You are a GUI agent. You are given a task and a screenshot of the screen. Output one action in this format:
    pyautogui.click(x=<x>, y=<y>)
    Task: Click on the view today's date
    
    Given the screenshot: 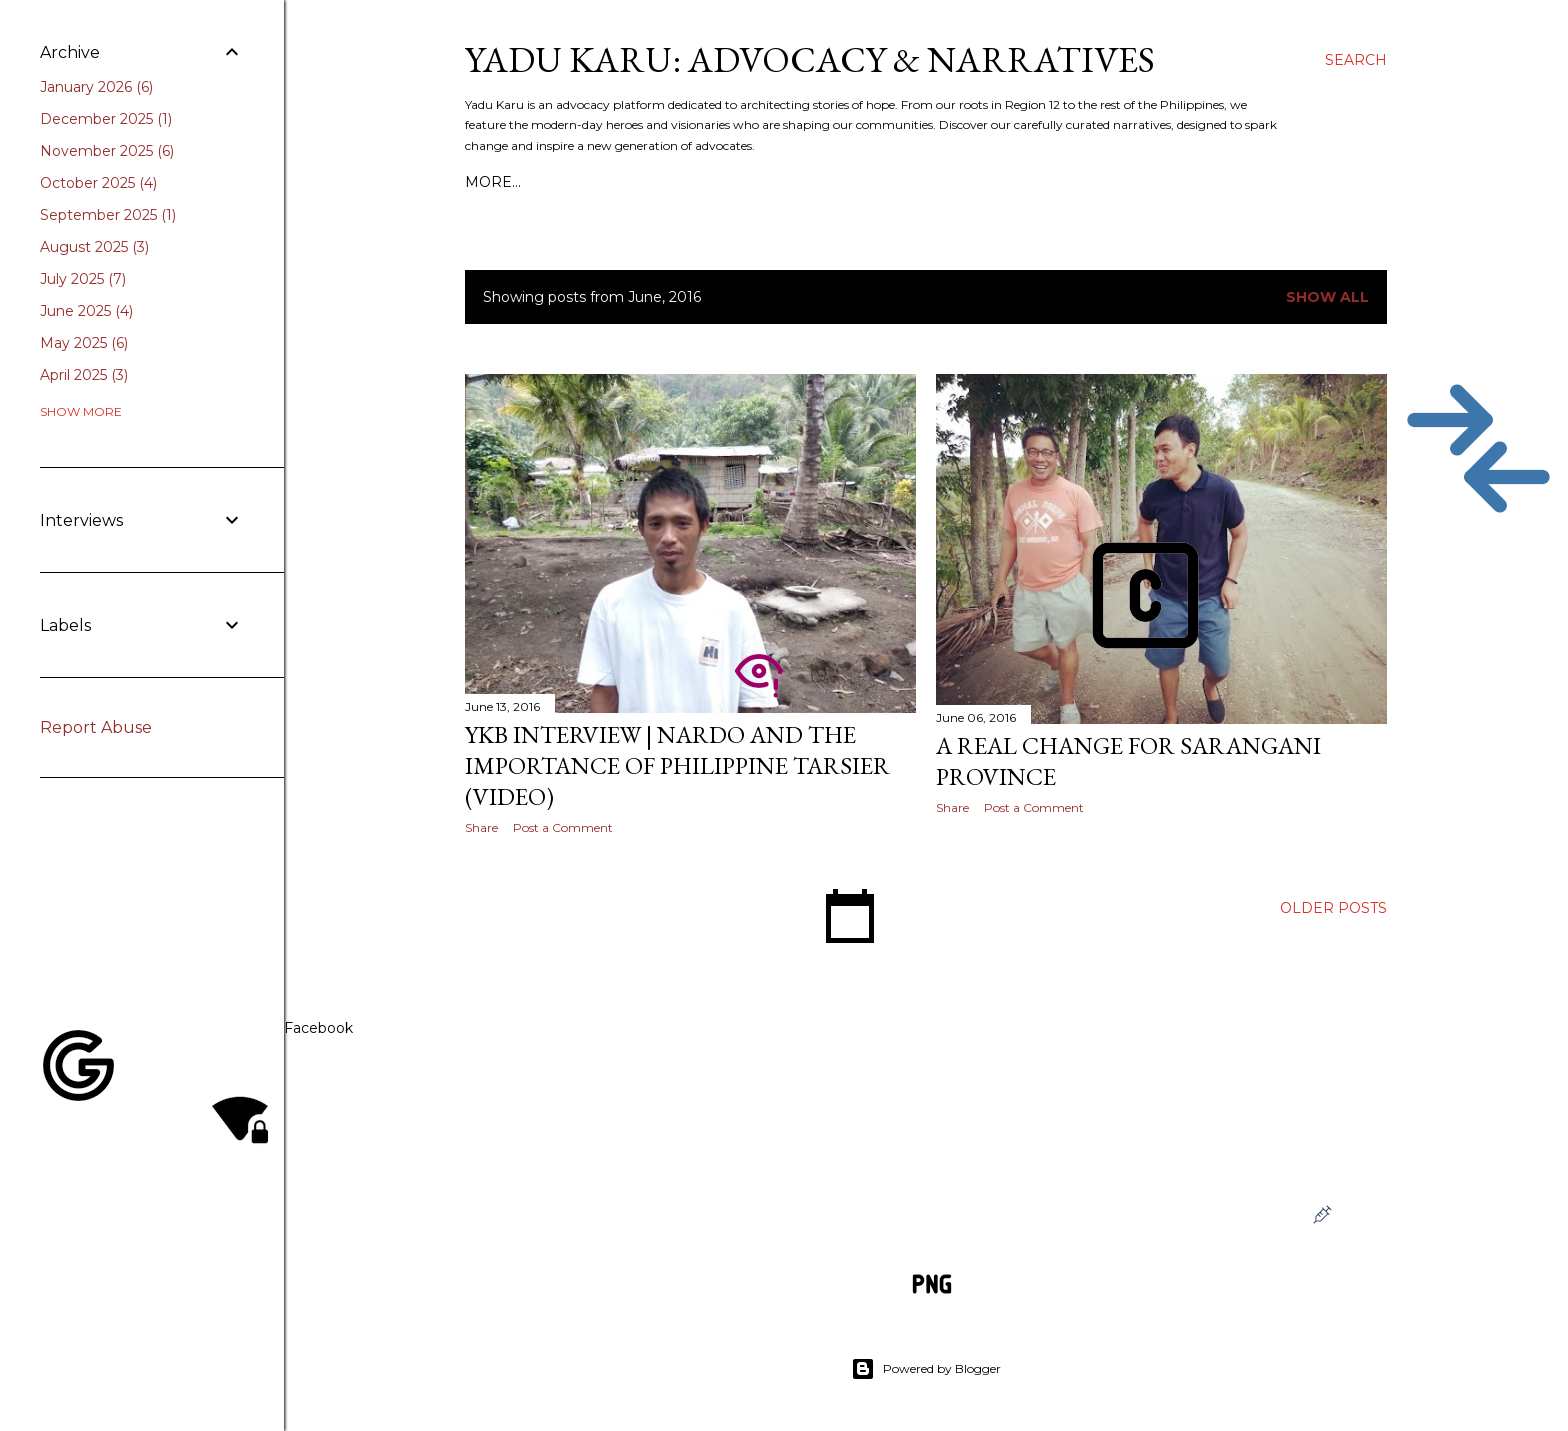 What is the action you would take?
    pyautogui.click(x=850, y=916)
    